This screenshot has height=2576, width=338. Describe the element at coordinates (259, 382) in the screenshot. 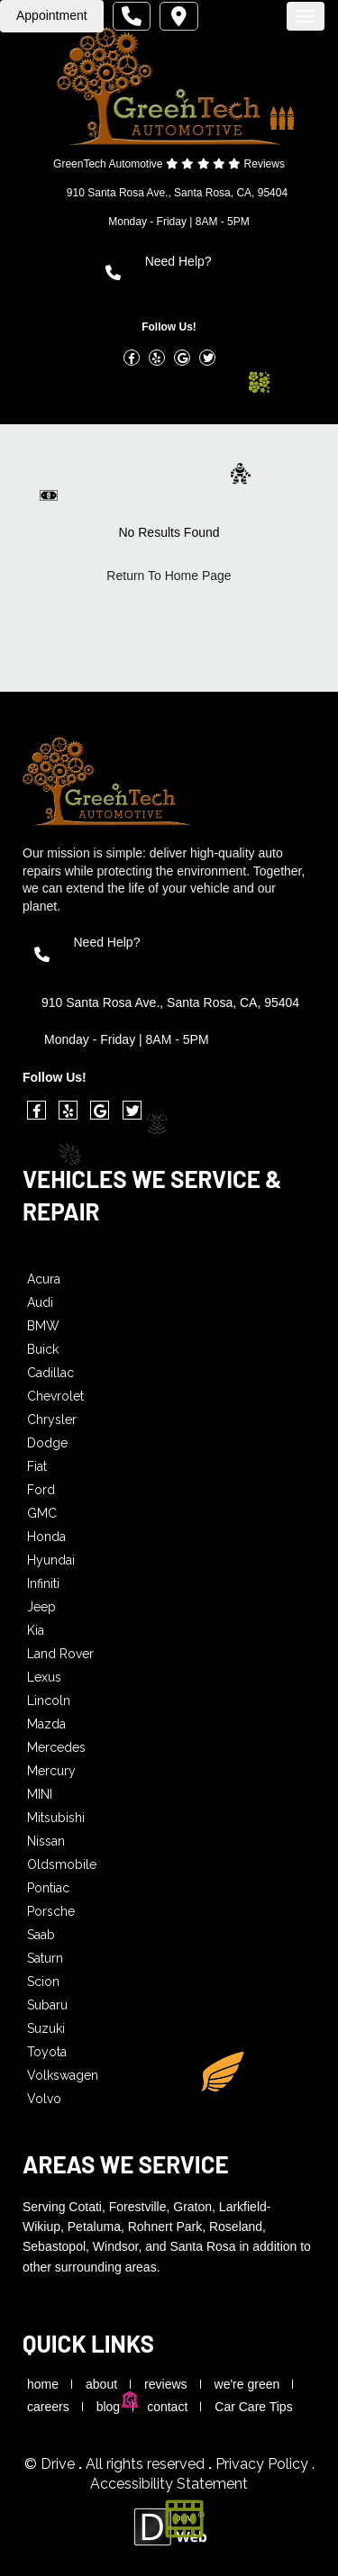

I see `access the garden or floral collection` at that location.